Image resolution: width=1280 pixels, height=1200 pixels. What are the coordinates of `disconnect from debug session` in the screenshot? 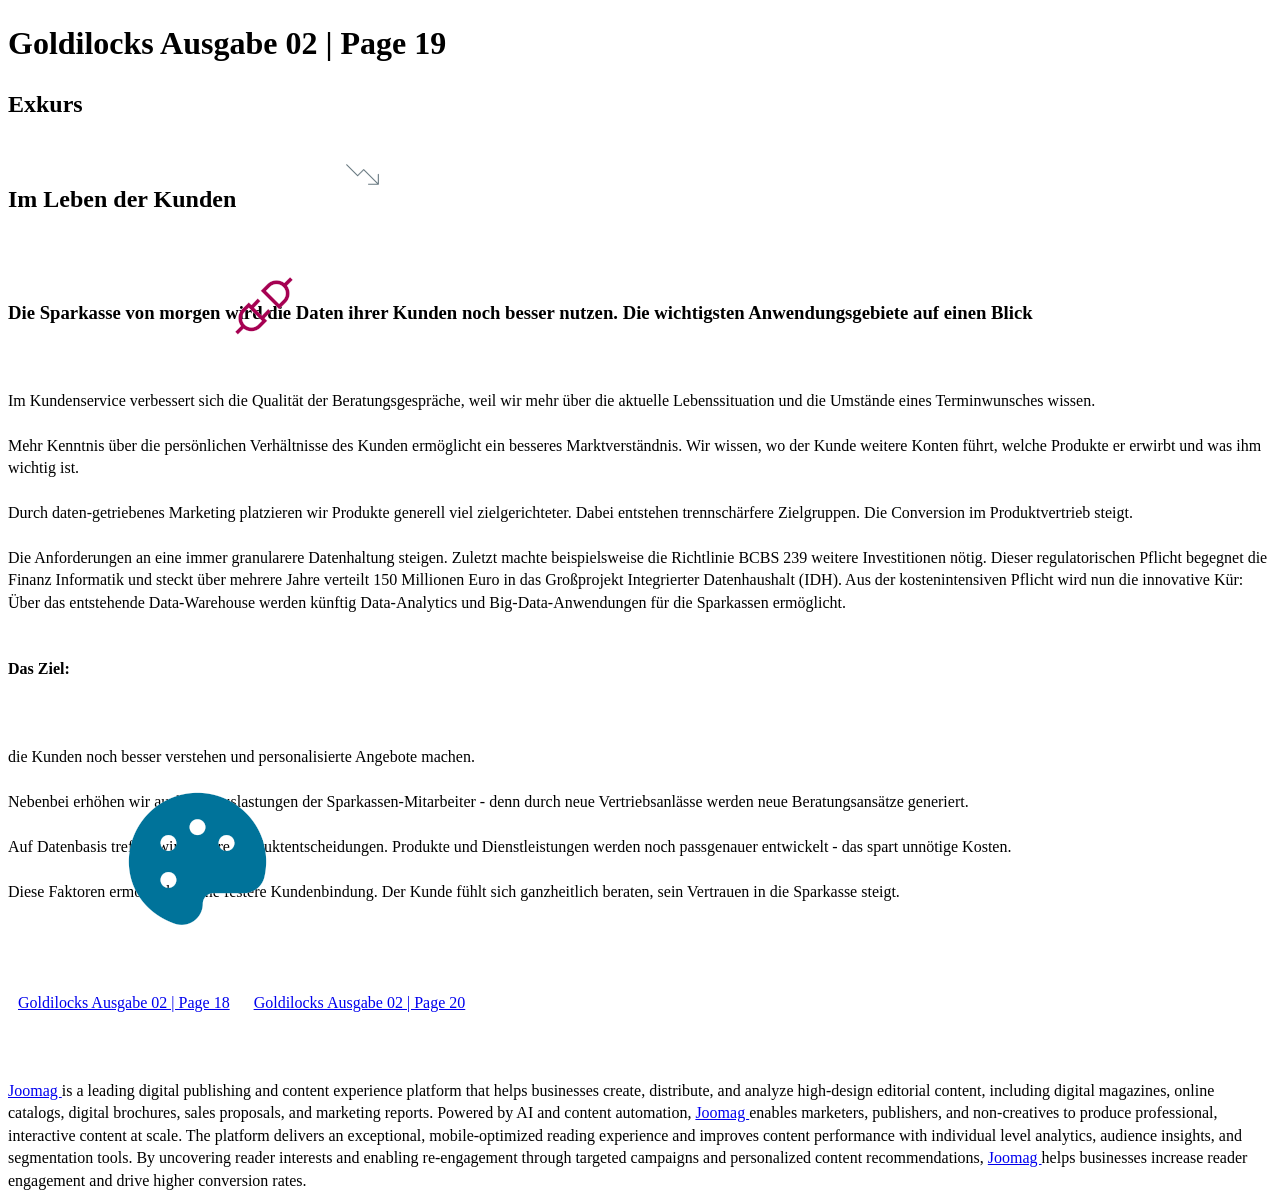 It's located at (265, 307).